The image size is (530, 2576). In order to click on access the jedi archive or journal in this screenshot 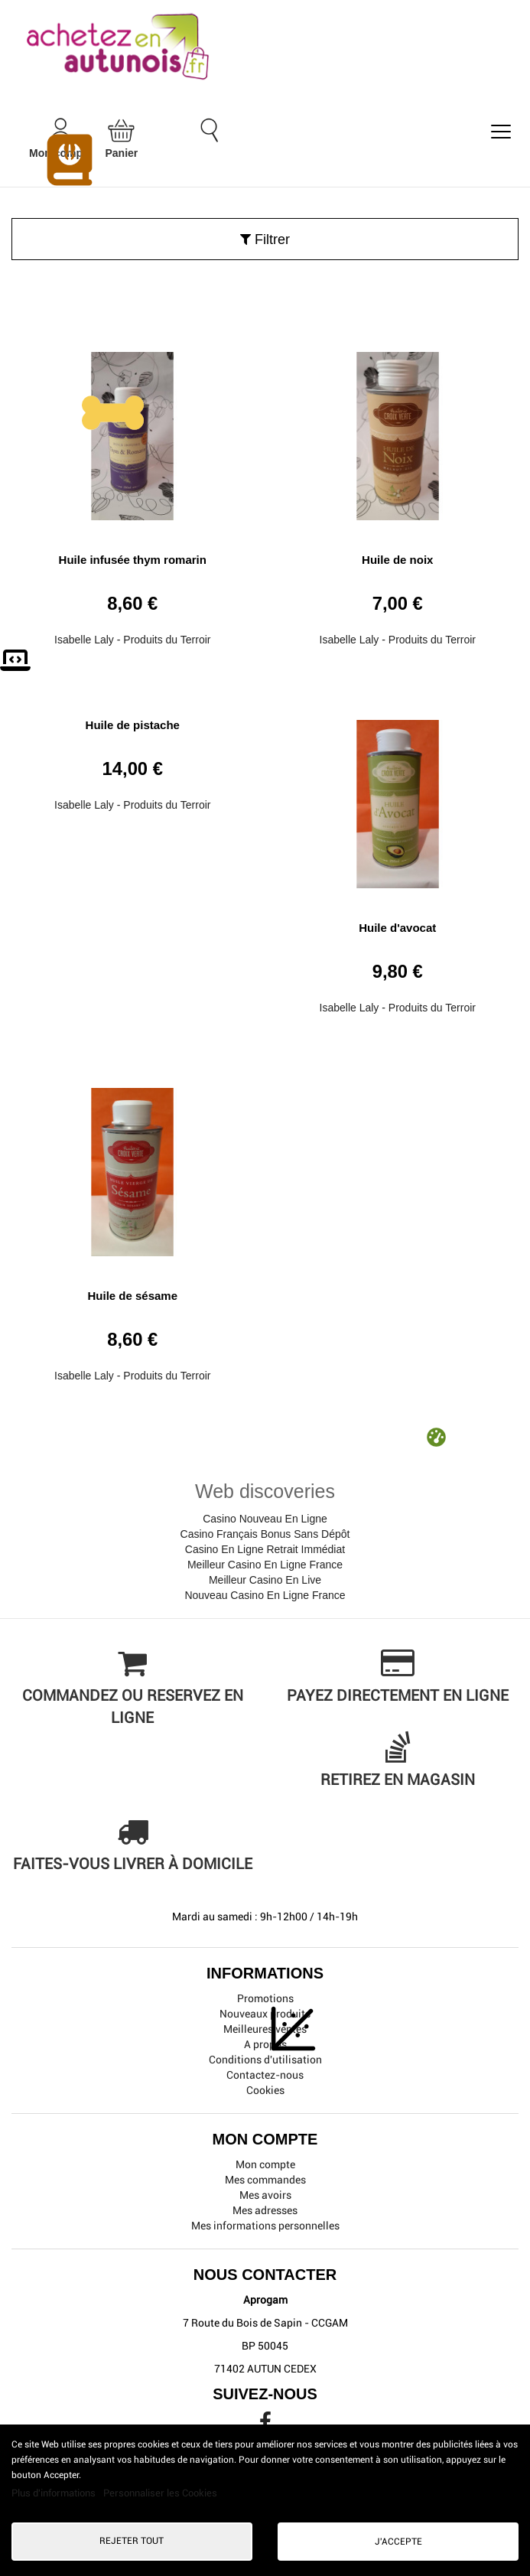, I will do `click(70, 160)`.